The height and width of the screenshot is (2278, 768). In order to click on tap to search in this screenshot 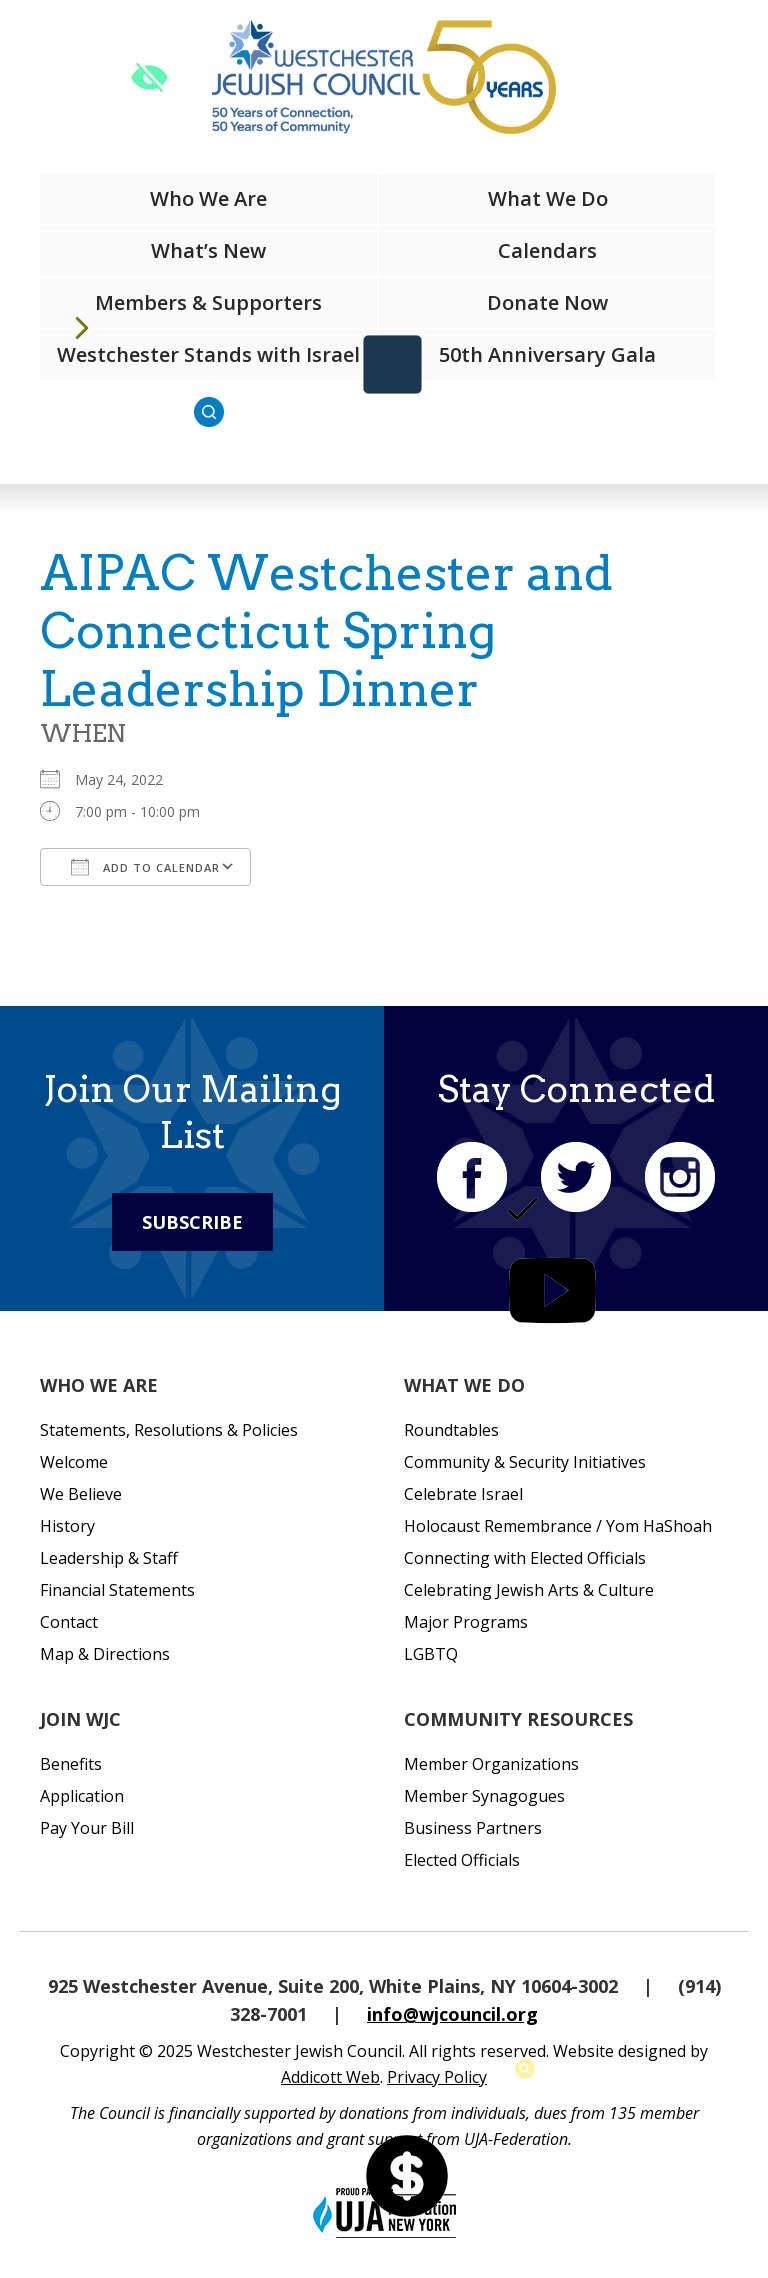, I will do `click(525, 2069)`.